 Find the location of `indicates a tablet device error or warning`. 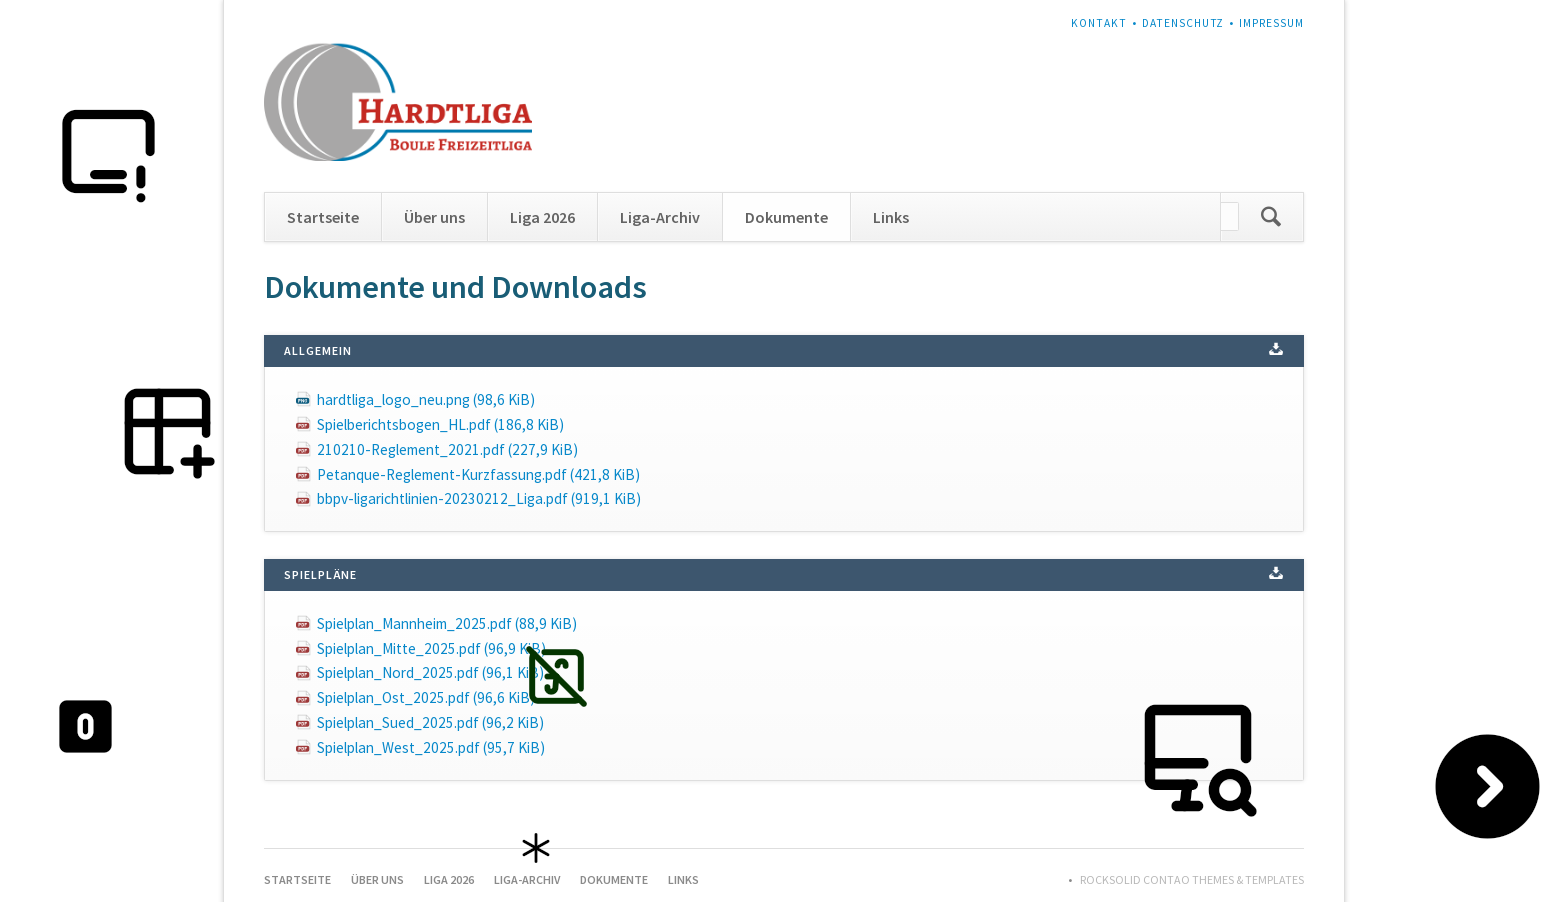

indicates a tablet device error or warning is located at coordinates (108, 151).